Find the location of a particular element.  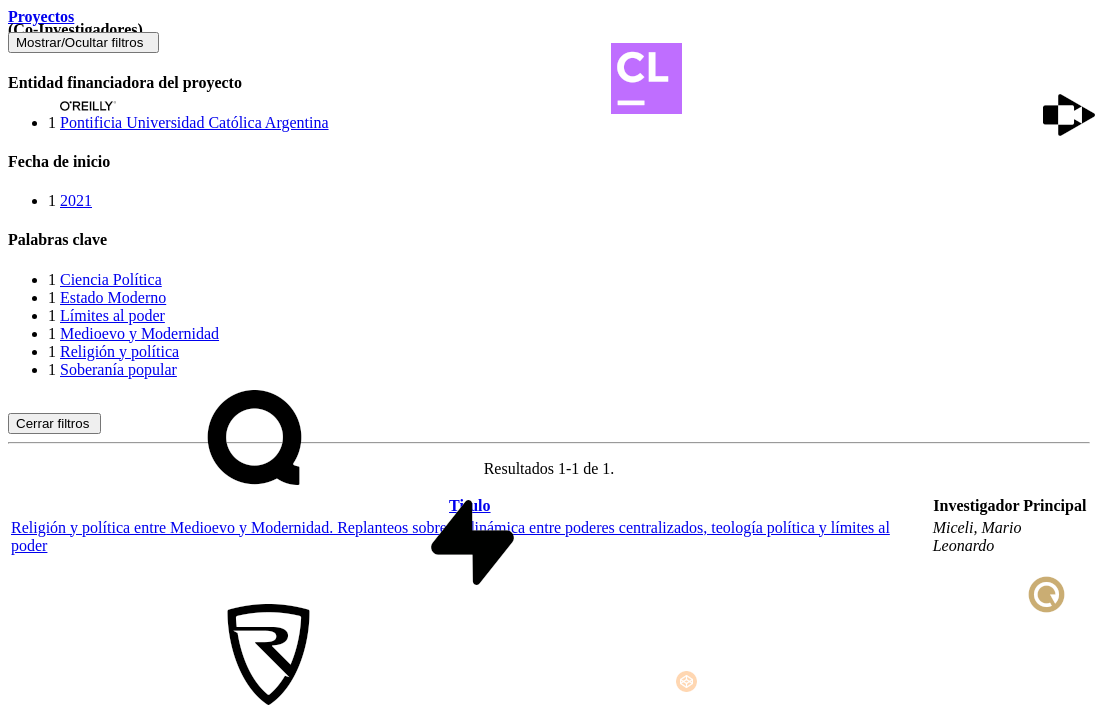

open the Quizlet app is located at coordinates (254, 437).